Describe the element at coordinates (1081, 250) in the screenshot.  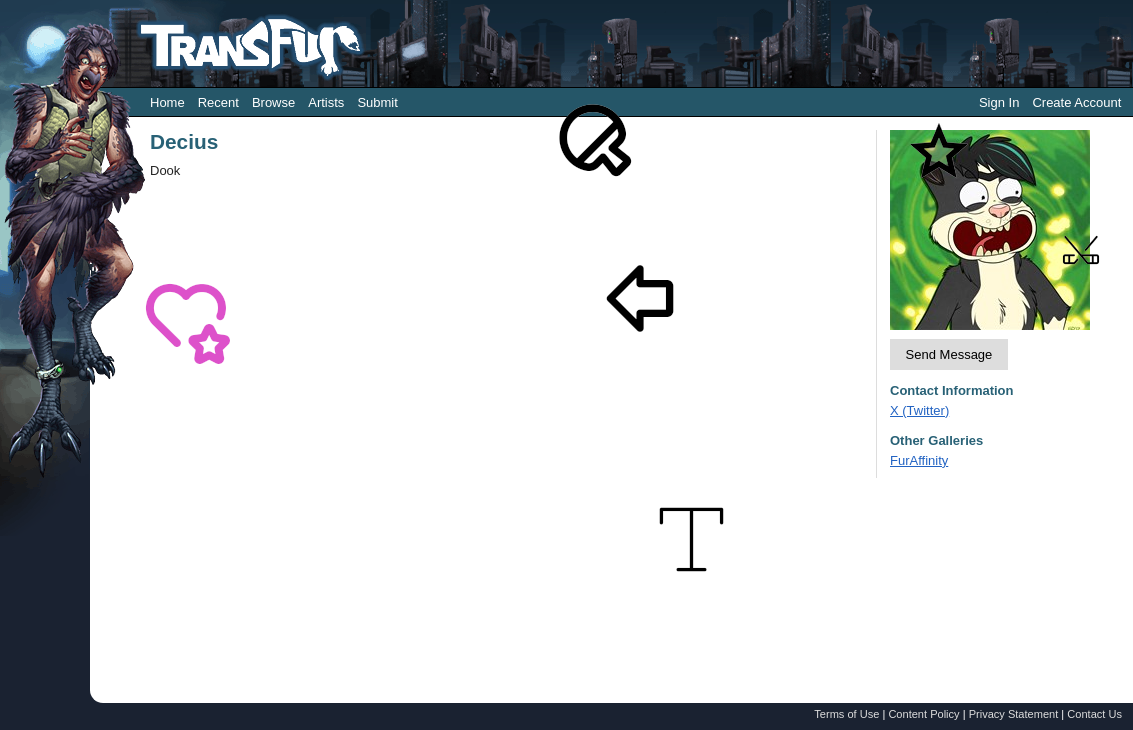
I see `view hockey scores or sports updates` at that location.